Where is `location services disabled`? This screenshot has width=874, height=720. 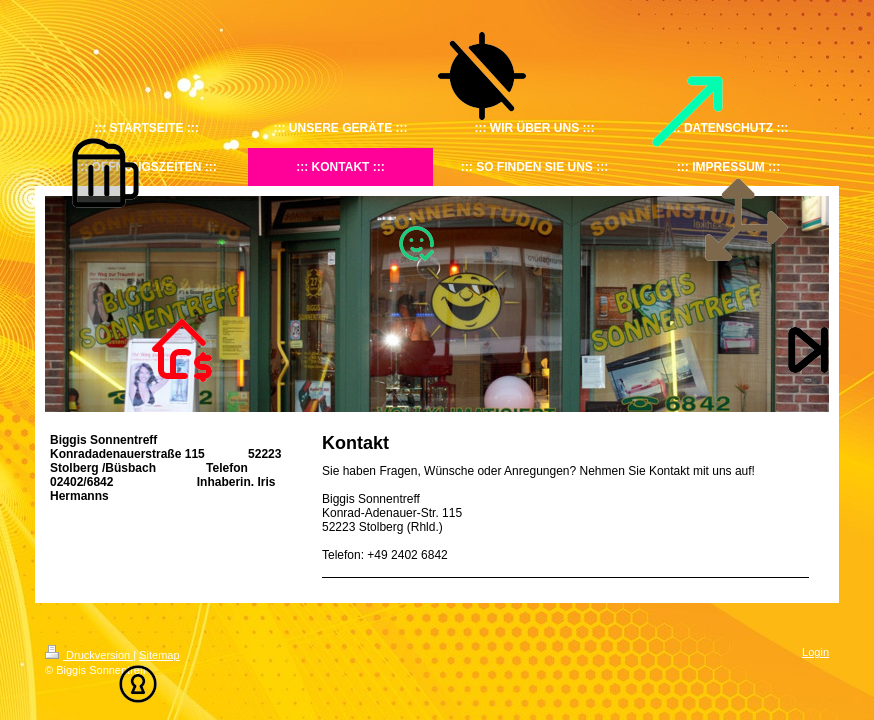
location services disabled is located at coordinates (482, 76).